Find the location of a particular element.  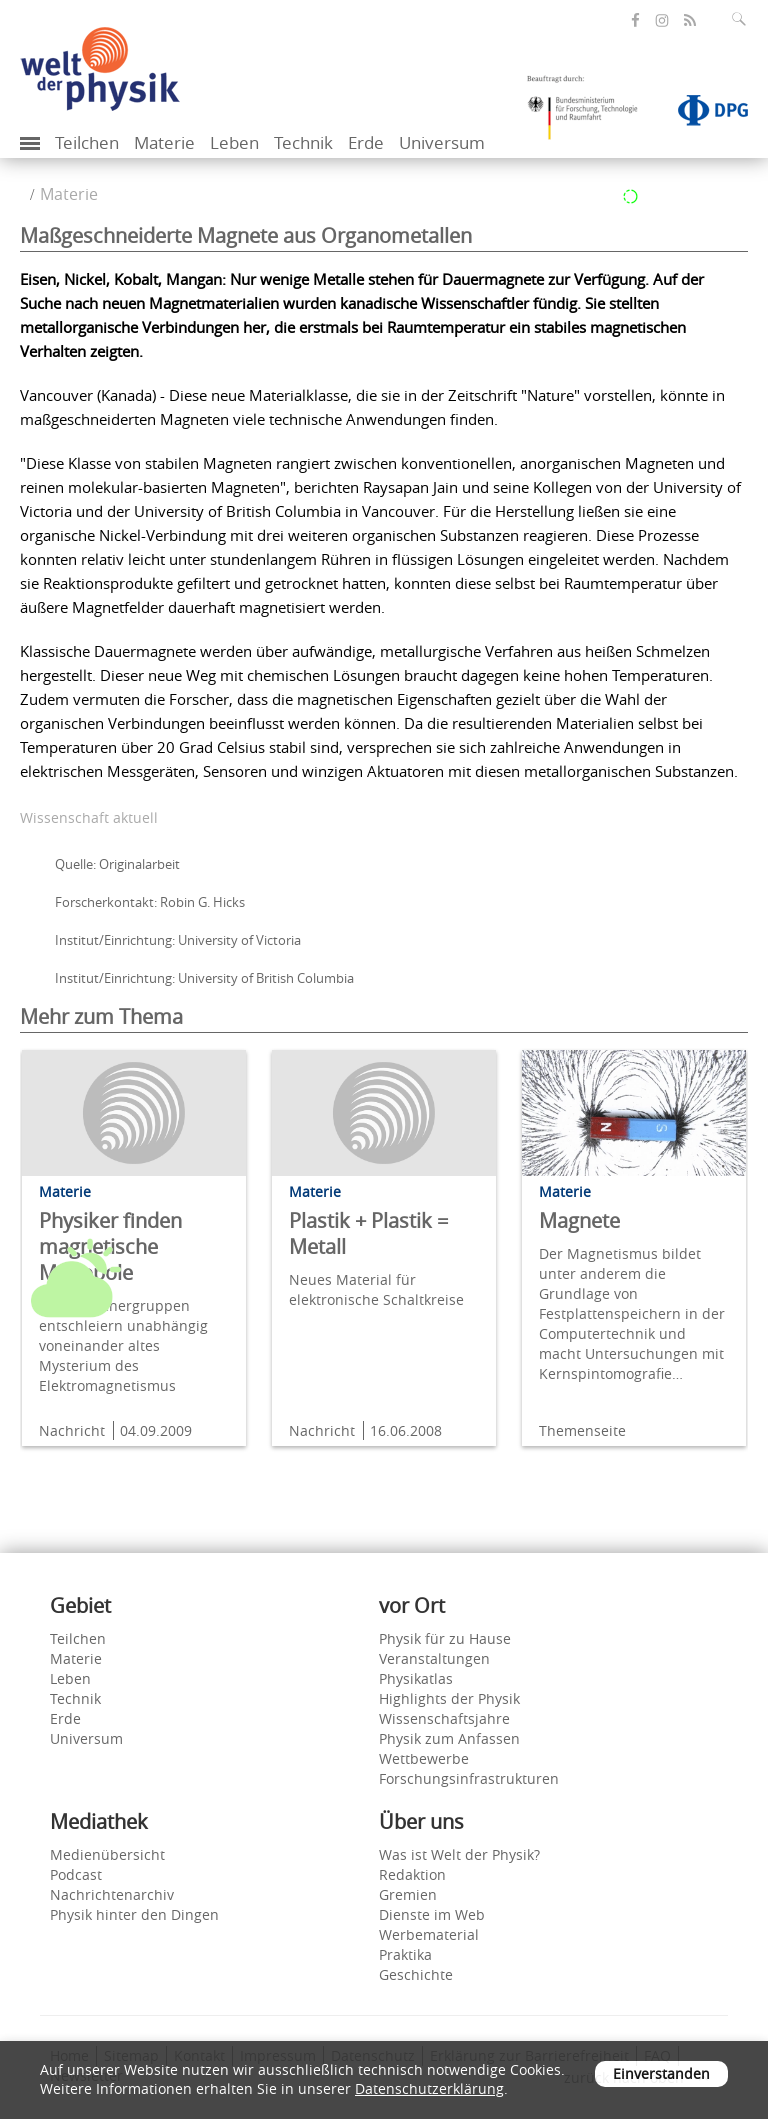

indicates loading or processing in progress is located at coordinates (630, 196).